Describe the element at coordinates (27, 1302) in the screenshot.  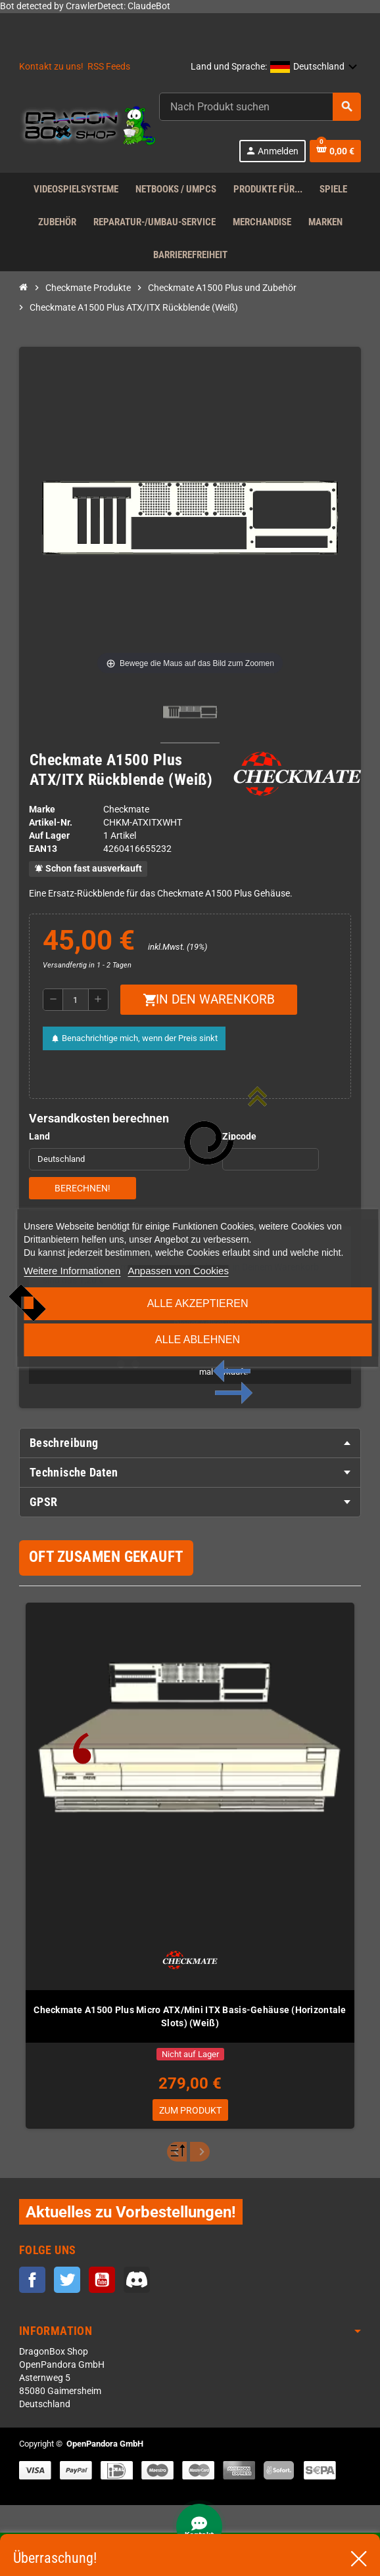
I see `ktor framework logo` at that location.